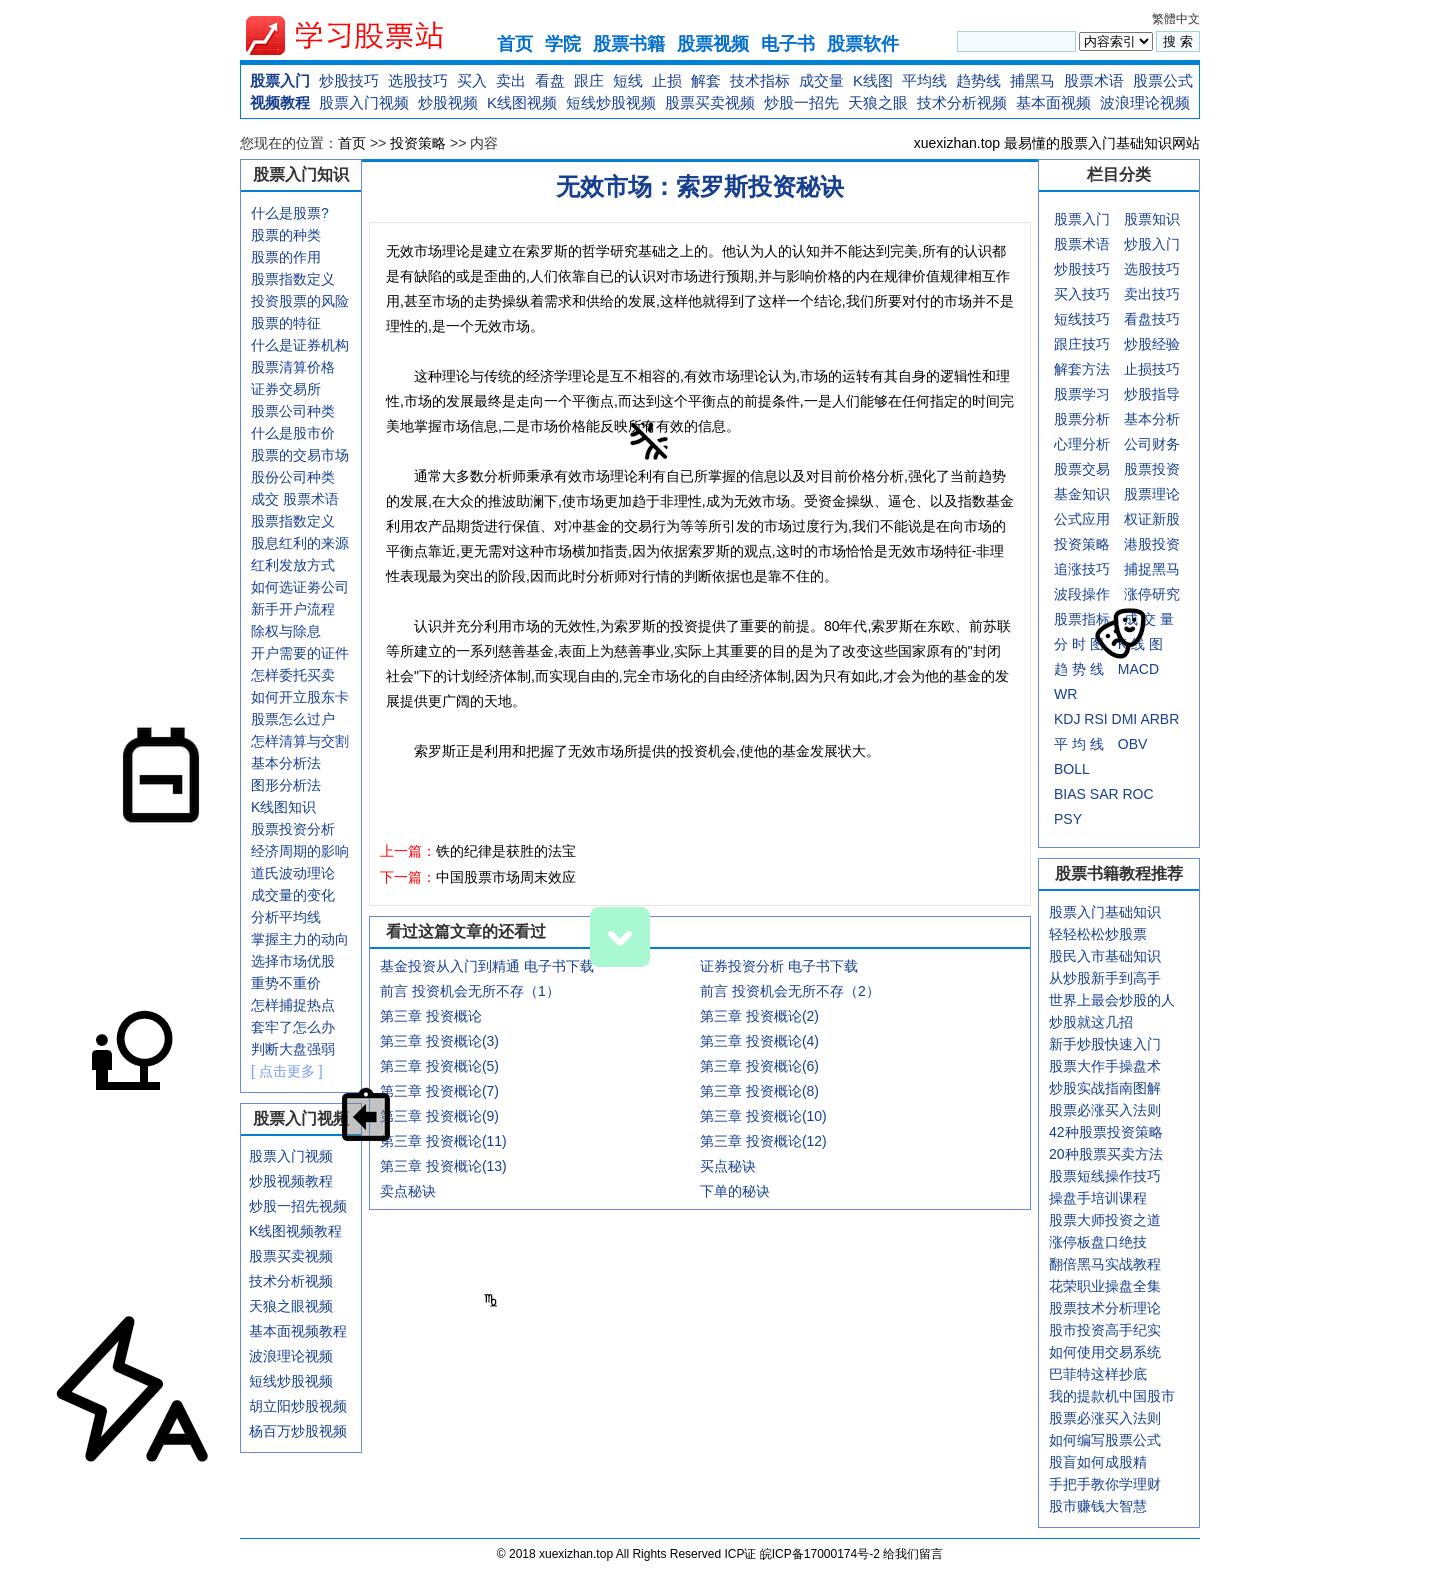  I want to click on disable light leak effects in photo editing, so click(649, 441).